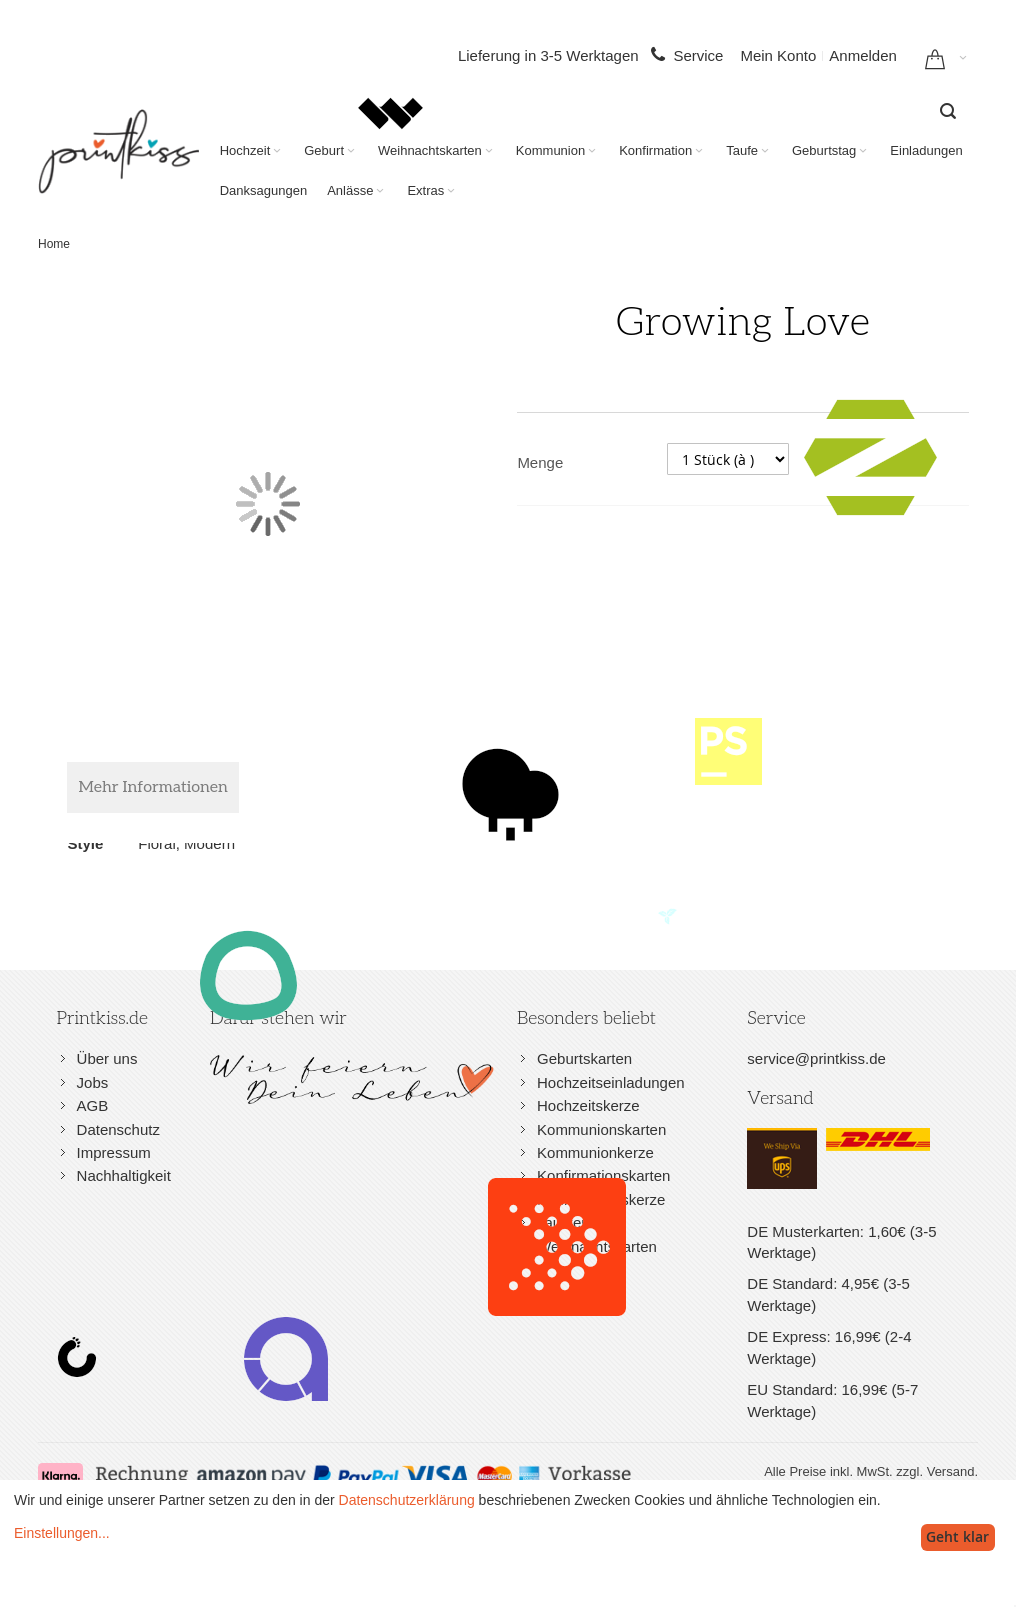 The image size is (1016, 1607). Describe the element at coordinates (248, 975) in the screenshot. I see `open Uptime Kuma monitoring dashboard` at that location.